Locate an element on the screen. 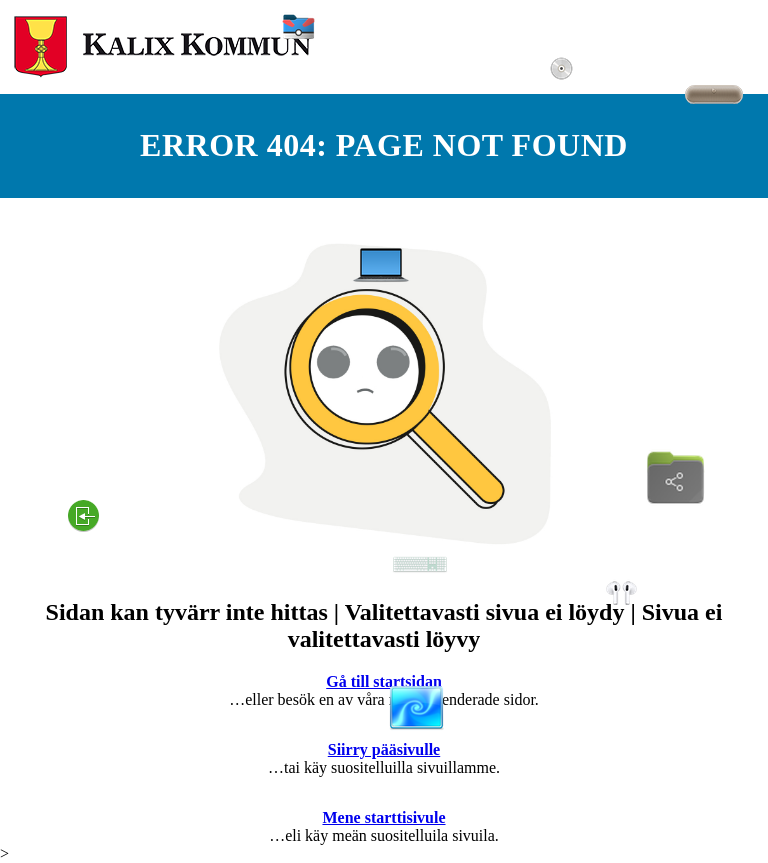  represents this macbook device in system settings is located at coordinates (381, 260).